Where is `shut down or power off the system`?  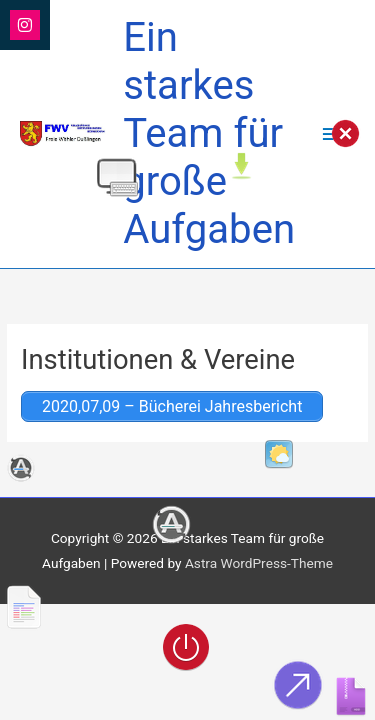 shut down or power off the system is located at coordinates (187, 648).